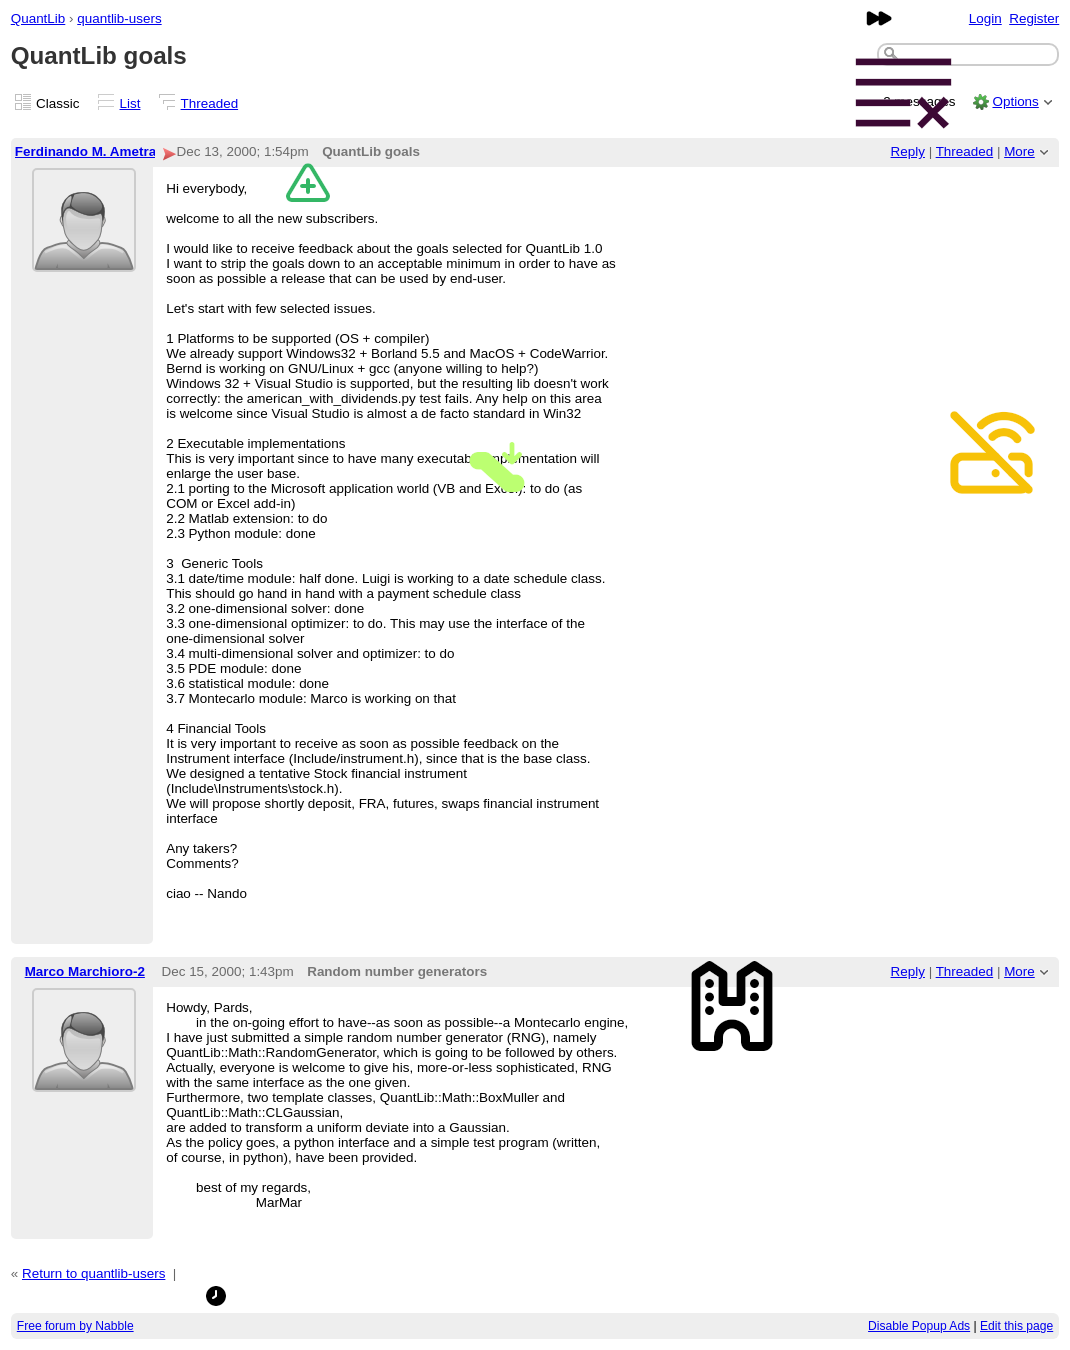  I want to click on router disconnected or offline, so click(991, 452).